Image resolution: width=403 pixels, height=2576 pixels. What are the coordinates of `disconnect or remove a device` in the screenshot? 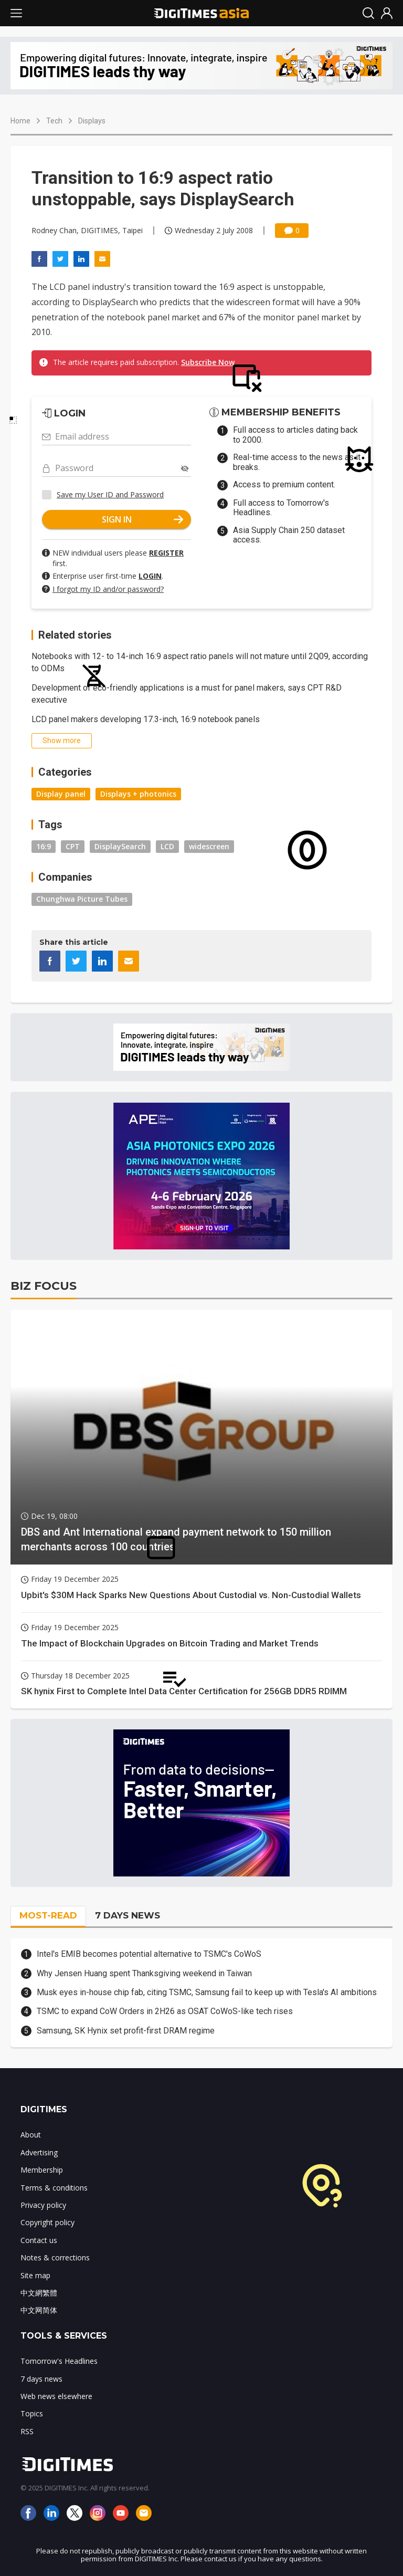 It's located at (246, 377).